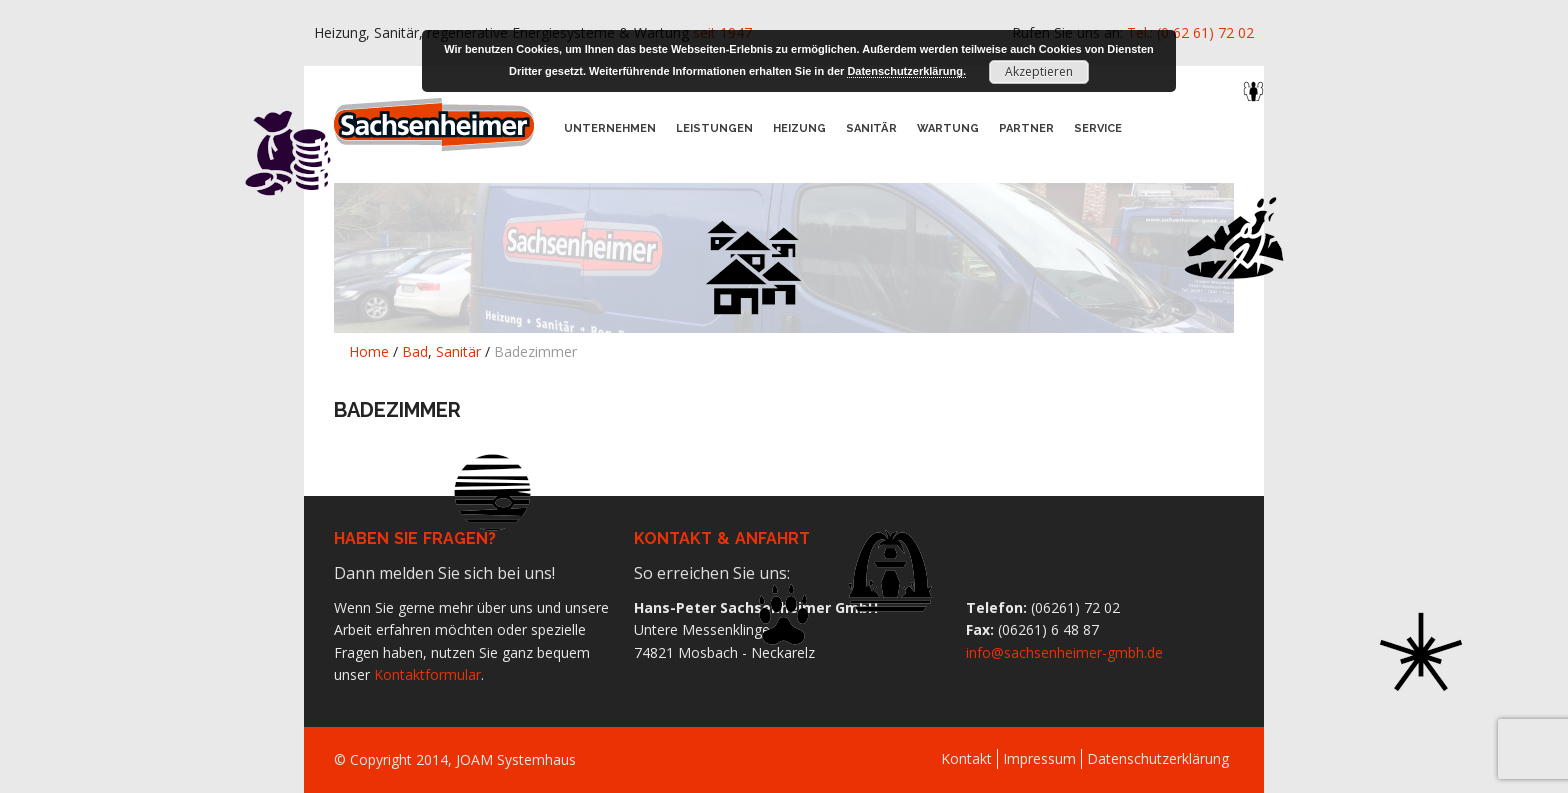 The image size is (1568, 793). Describe the element at coordinates (1234, 238) in the screenshot. I see `dig or excavate in a game` at that location.